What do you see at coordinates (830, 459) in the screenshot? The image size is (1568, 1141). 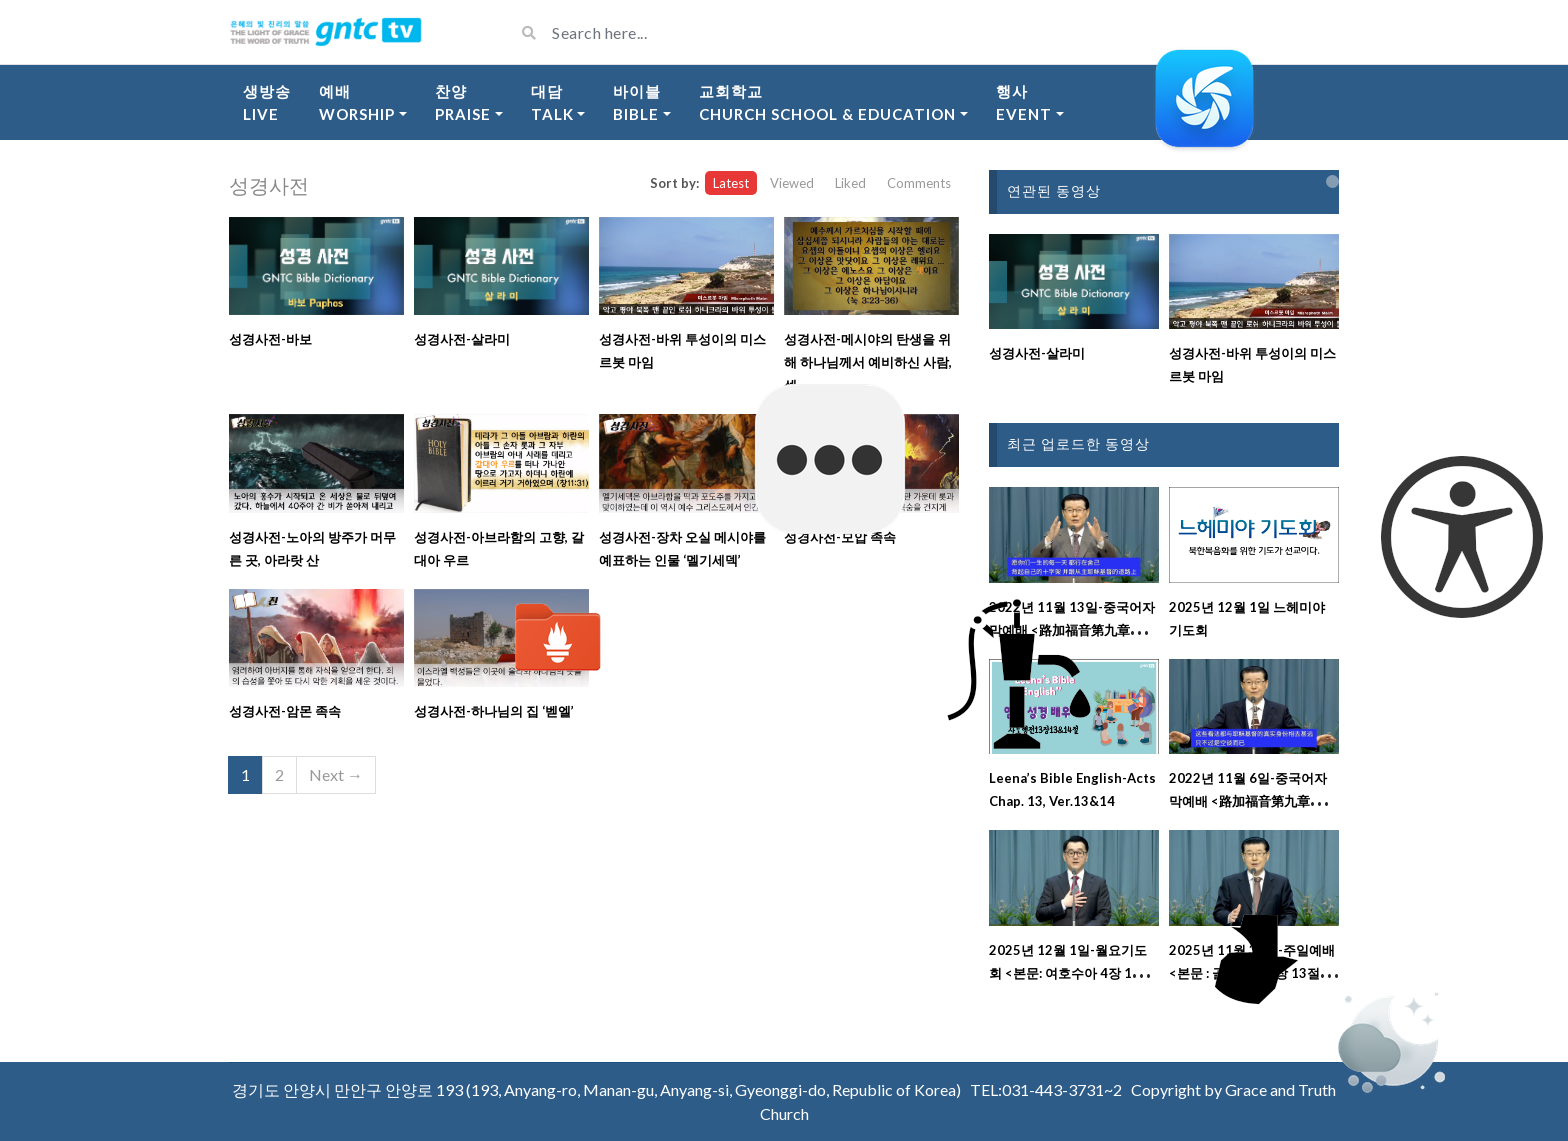 I see `view other applications or categories` at bounding box center [830, 459].